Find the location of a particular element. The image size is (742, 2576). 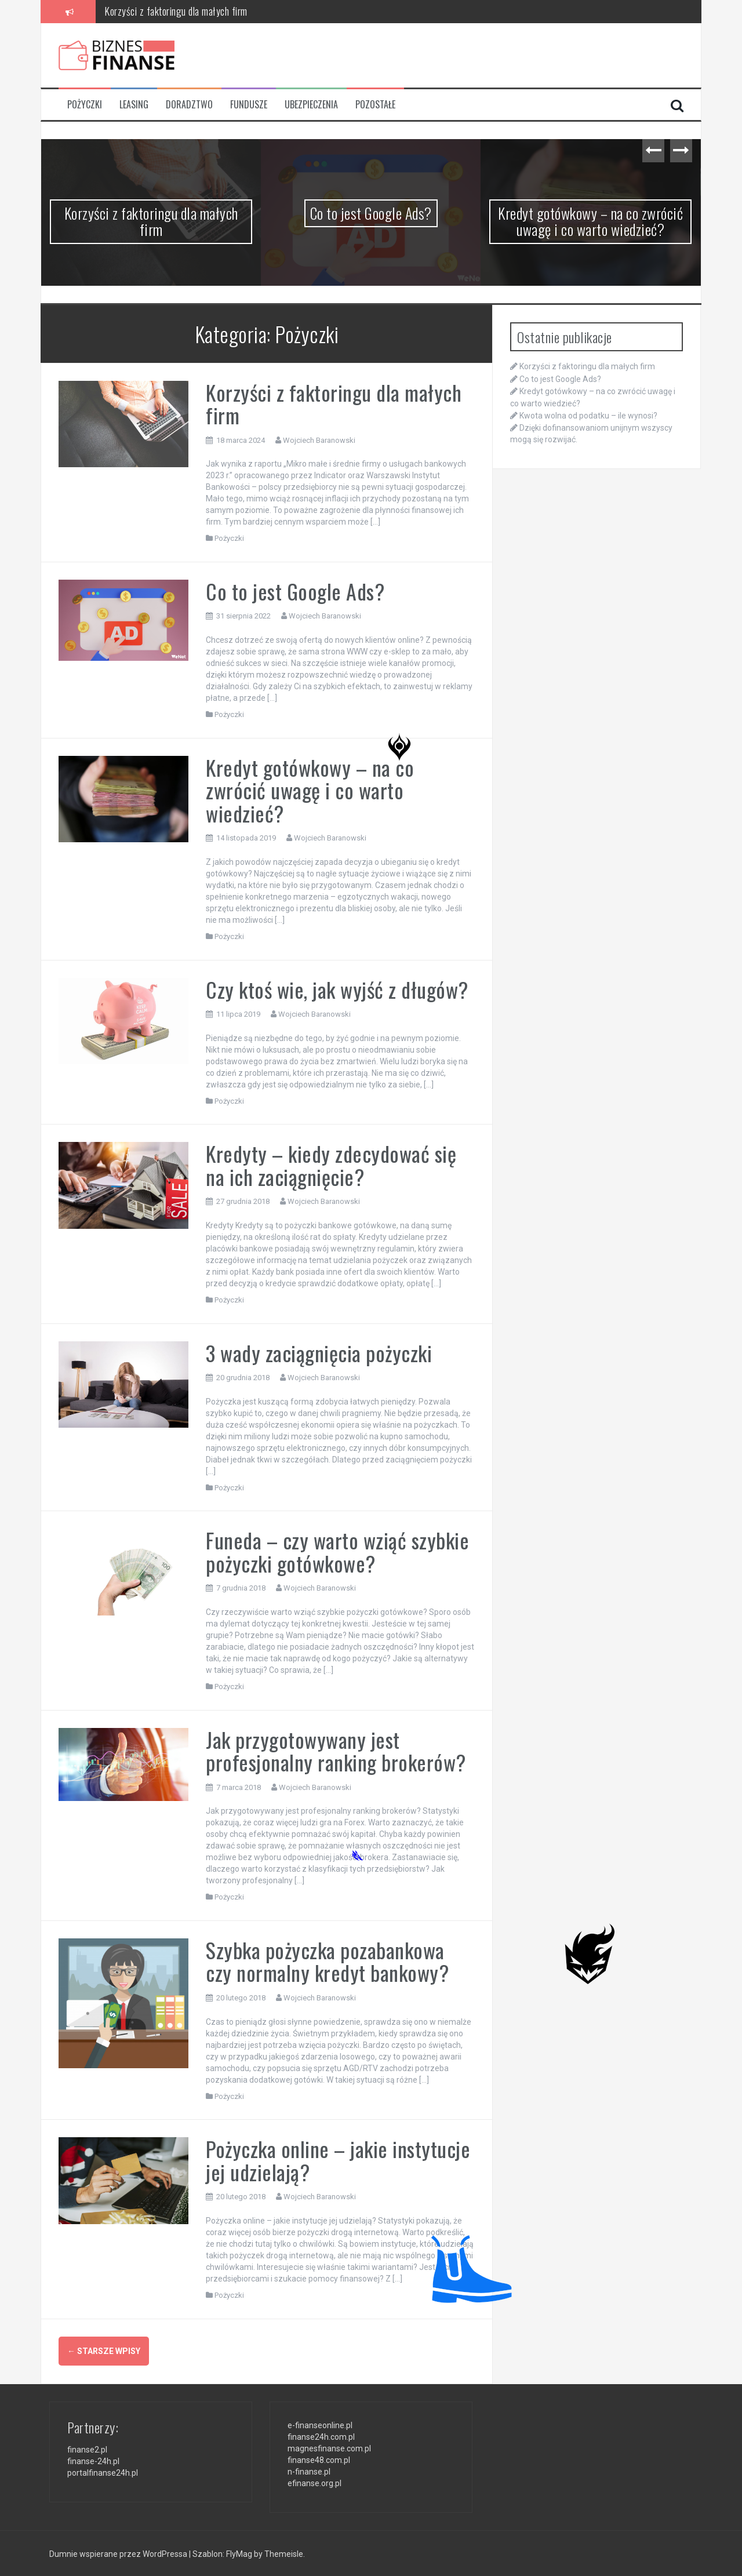

activate alien fire ability or power is located at coordinates (399, 747).